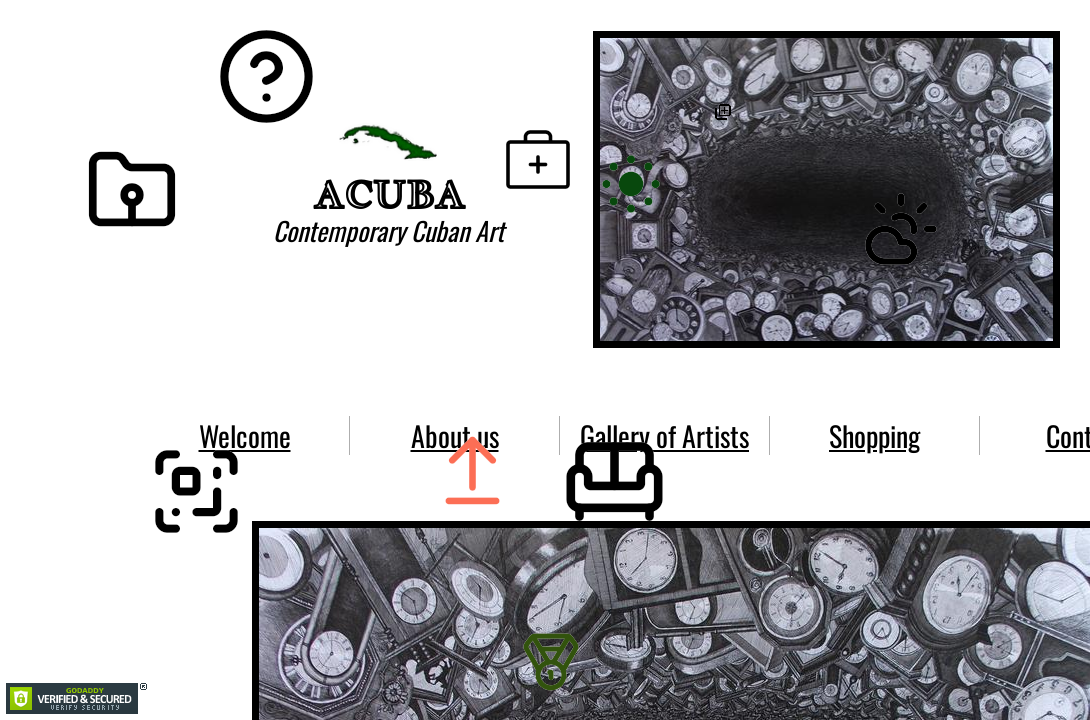 The width and height of the screenshot is (1090, 720). Describe the element at coordinates (614, 481) in the screenshot. I see `browse furniture or home decor items` at that location.